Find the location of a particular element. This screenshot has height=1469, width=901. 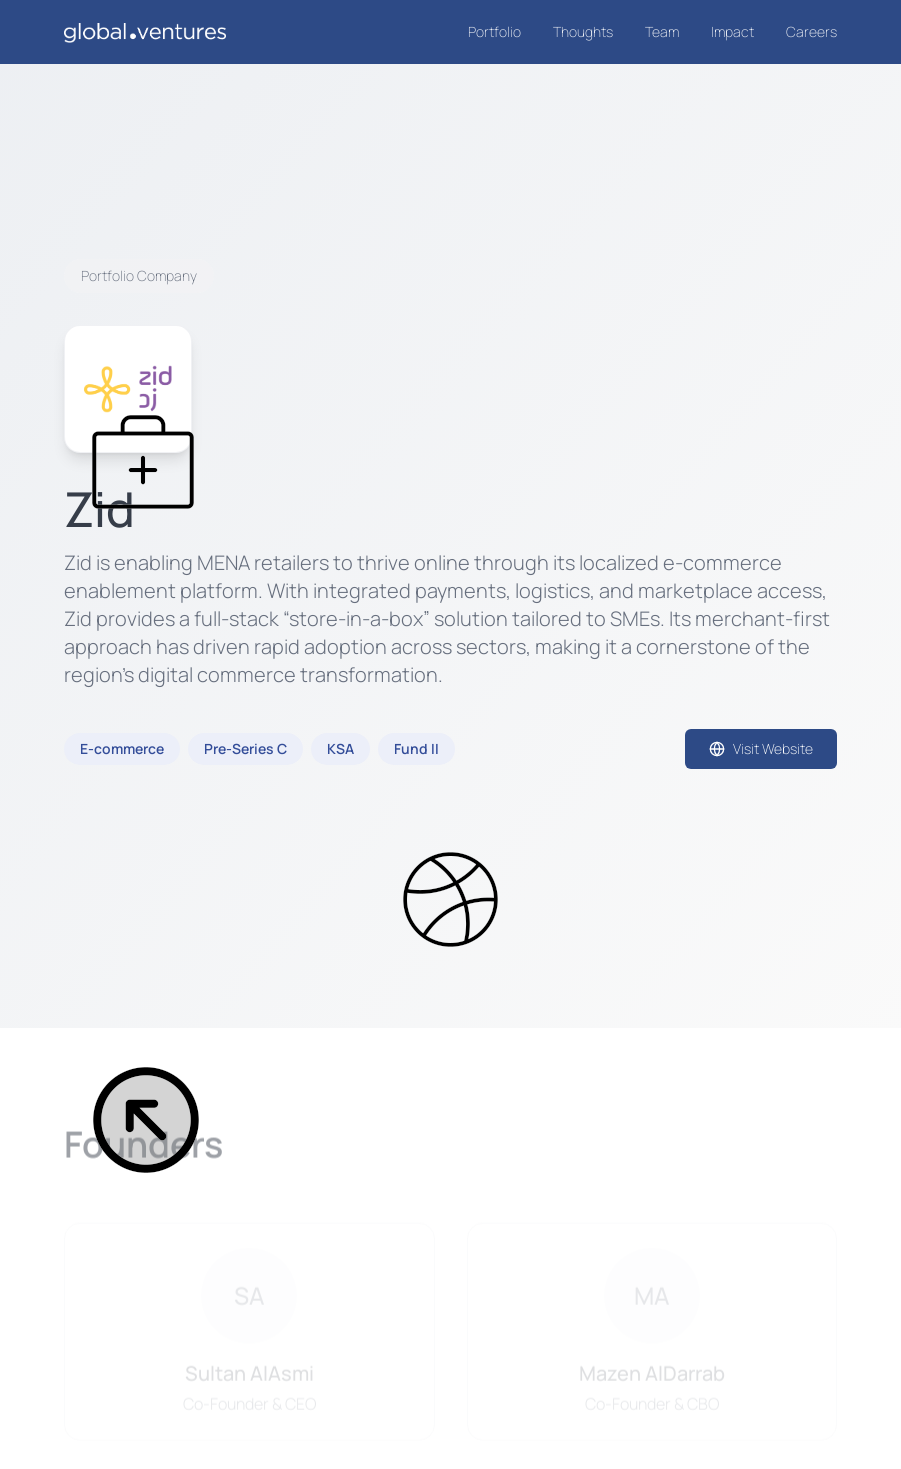

visit dribbble profile or portfolio is located at coordinates (450, 899).